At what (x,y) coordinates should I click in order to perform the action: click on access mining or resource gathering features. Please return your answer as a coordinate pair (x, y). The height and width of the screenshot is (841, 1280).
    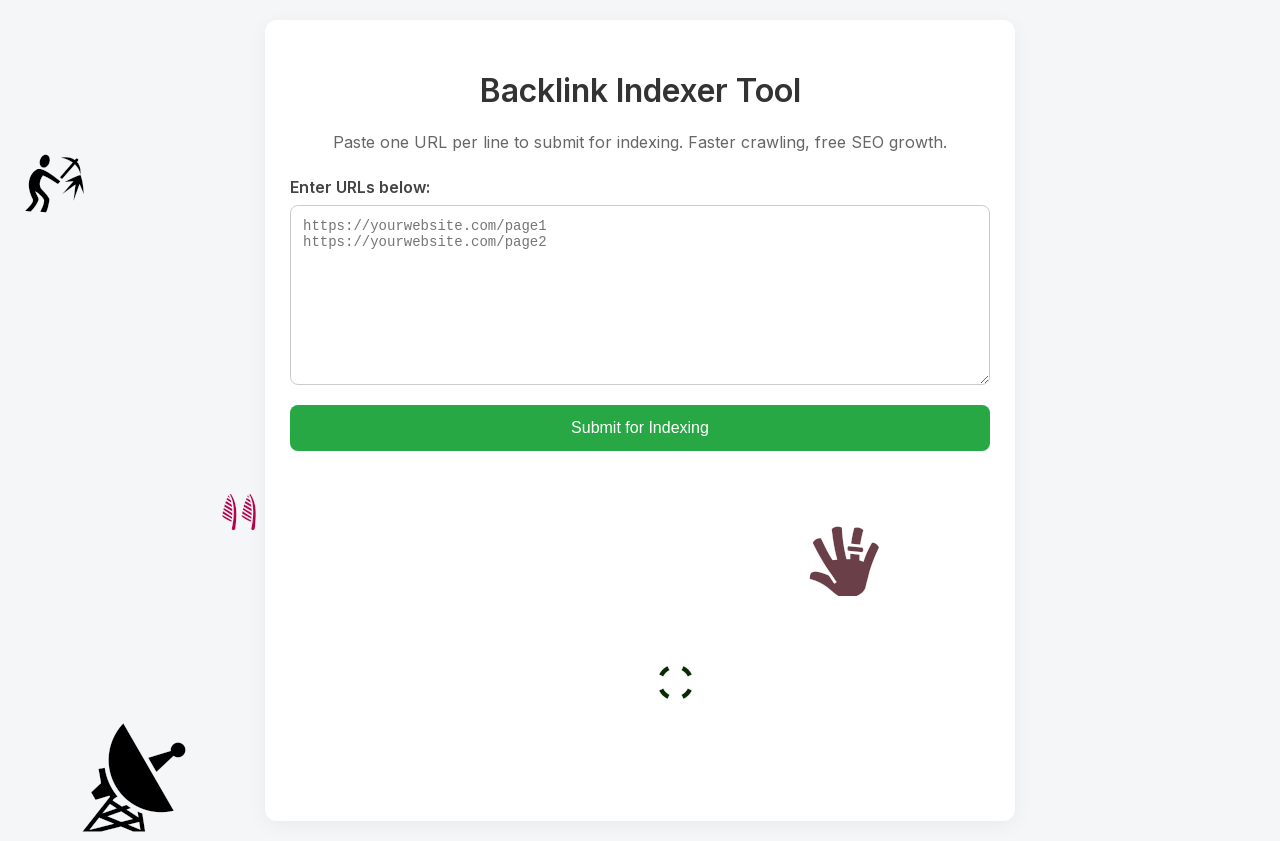
    Looking at the image, I should click on (54, 183).